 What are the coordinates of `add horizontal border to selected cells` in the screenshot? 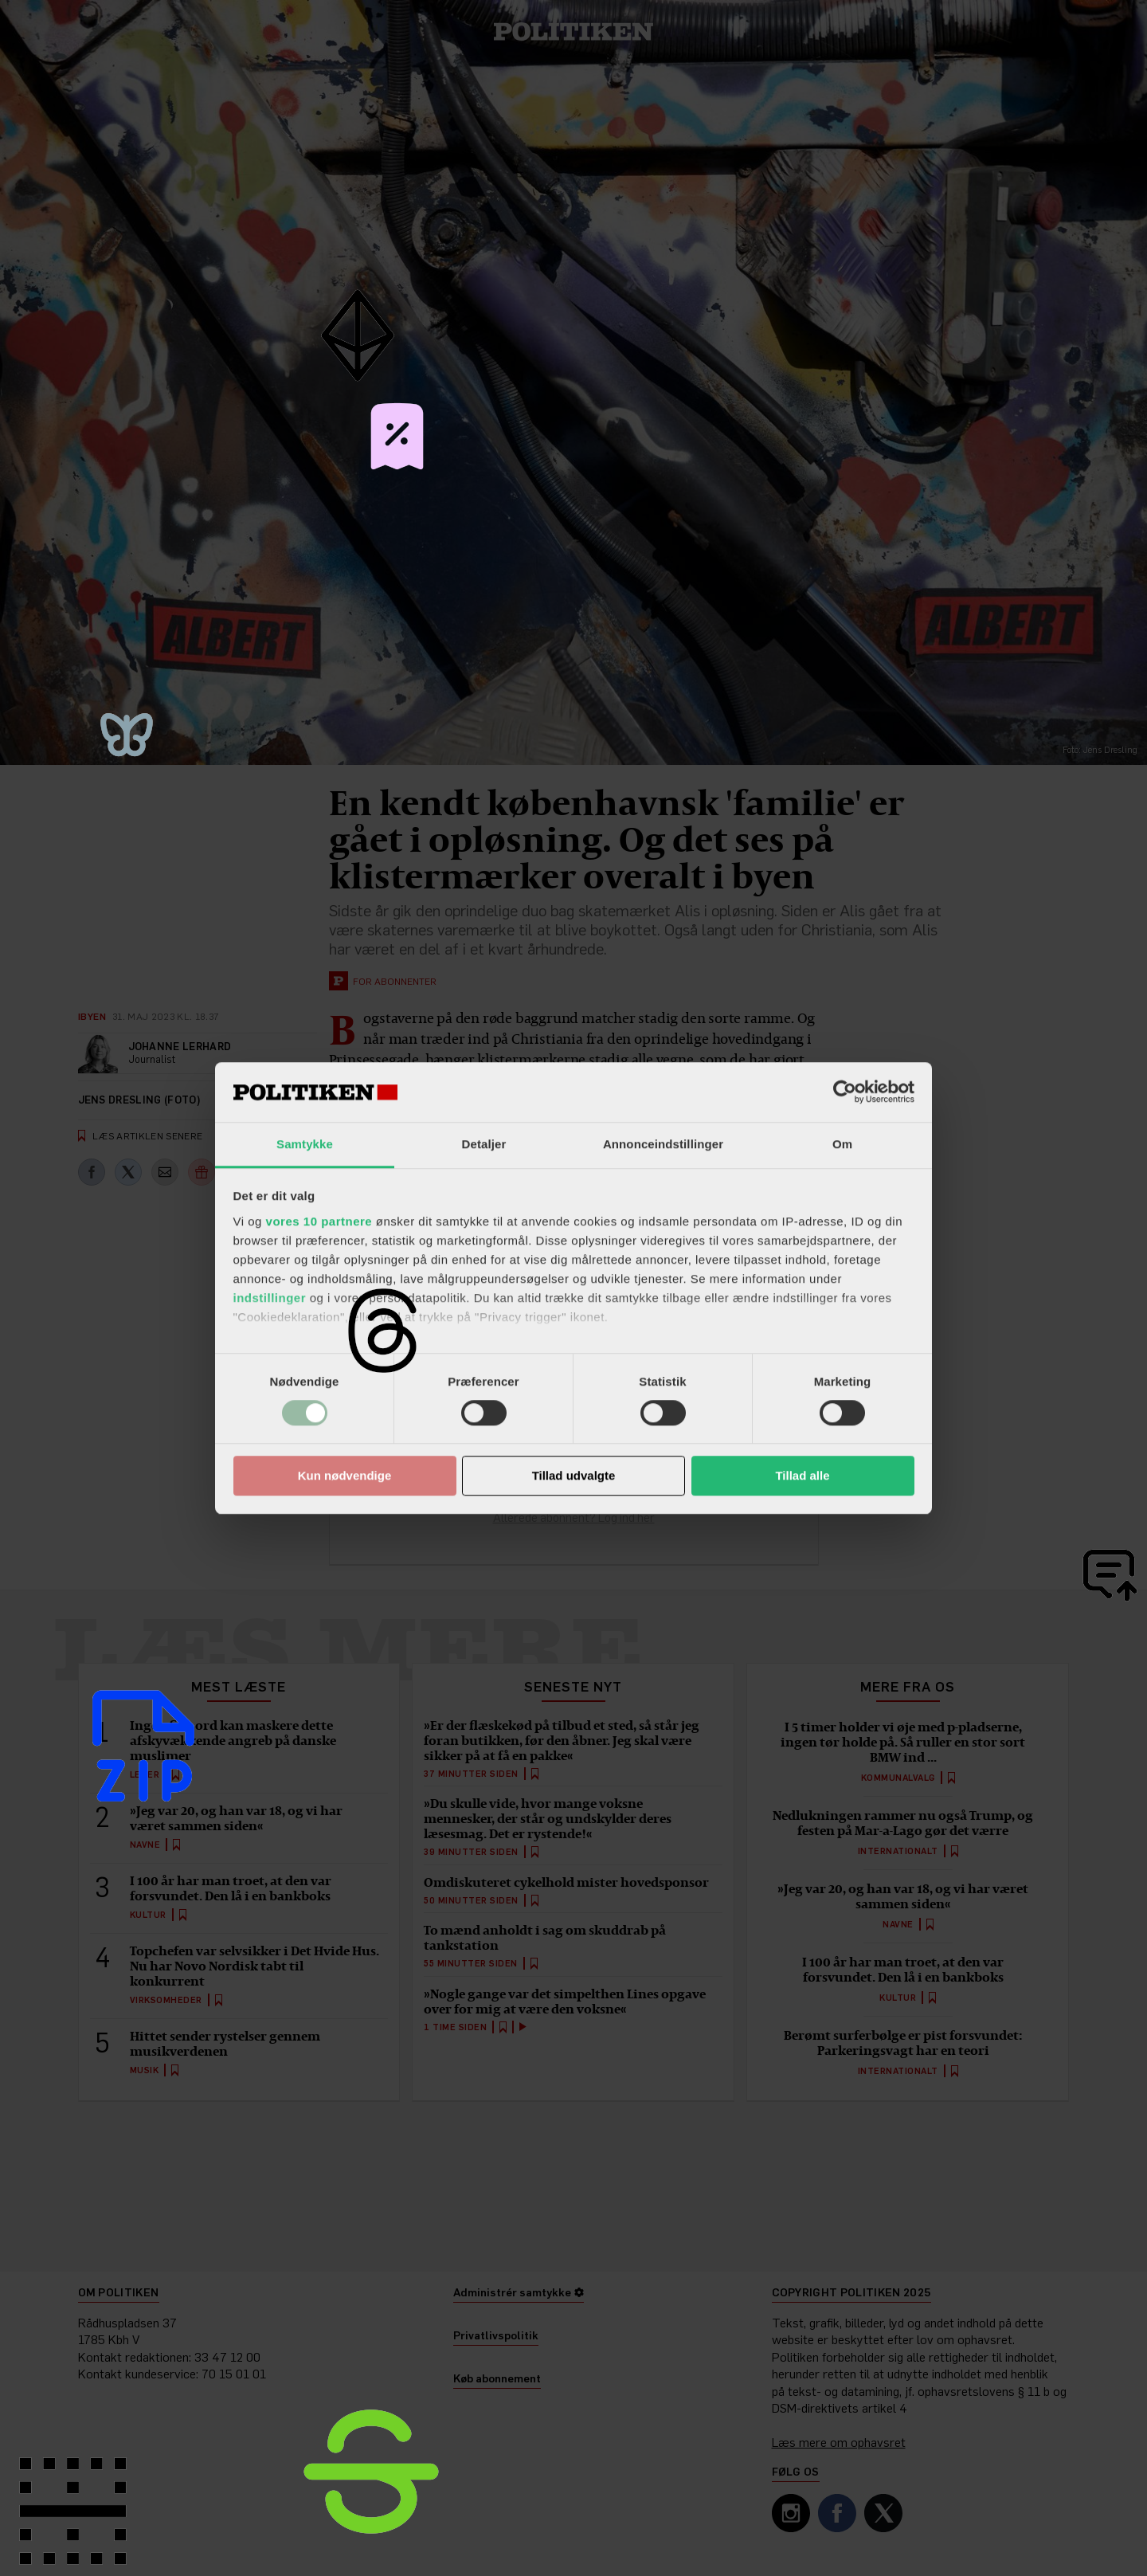 It's located at (72, 2511).